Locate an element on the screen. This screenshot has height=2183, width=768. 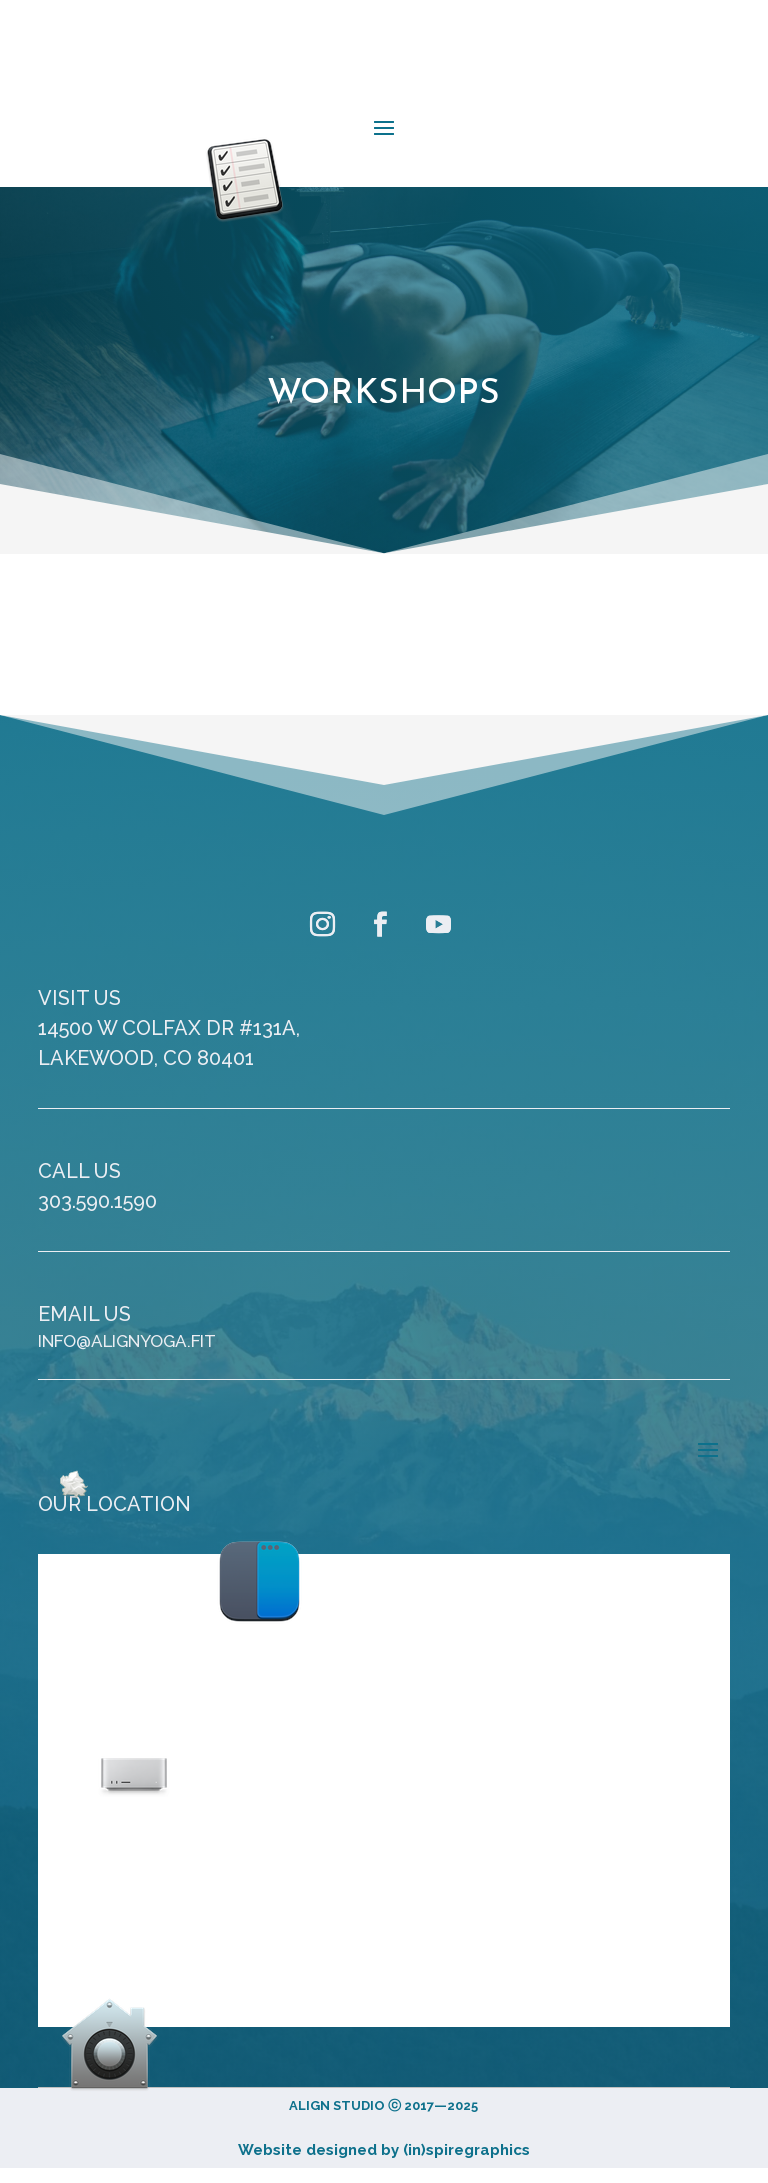
open reminders preferences is located at coordinates (246, 180).